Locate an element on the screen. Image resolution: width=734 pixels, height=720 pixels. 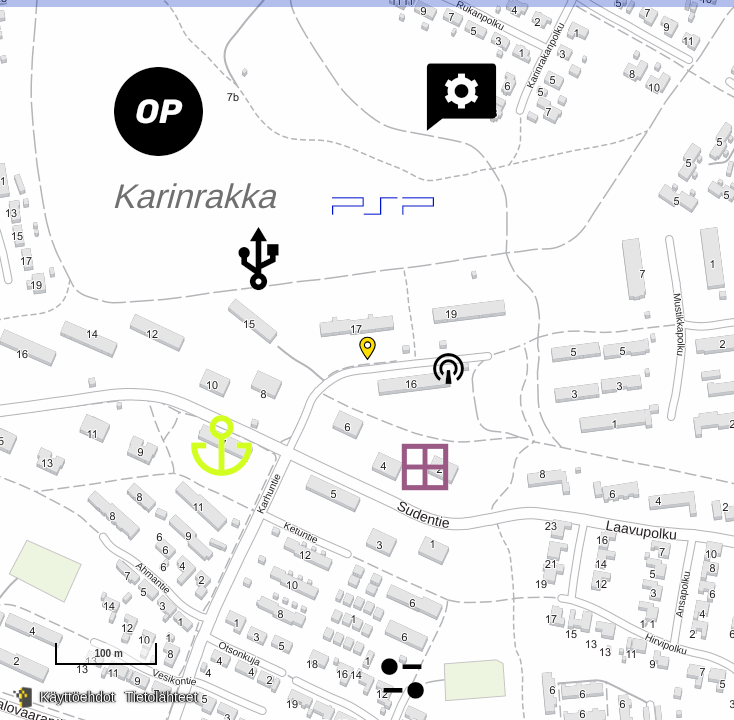
connect a USB device is located at coordinates (258, 258).